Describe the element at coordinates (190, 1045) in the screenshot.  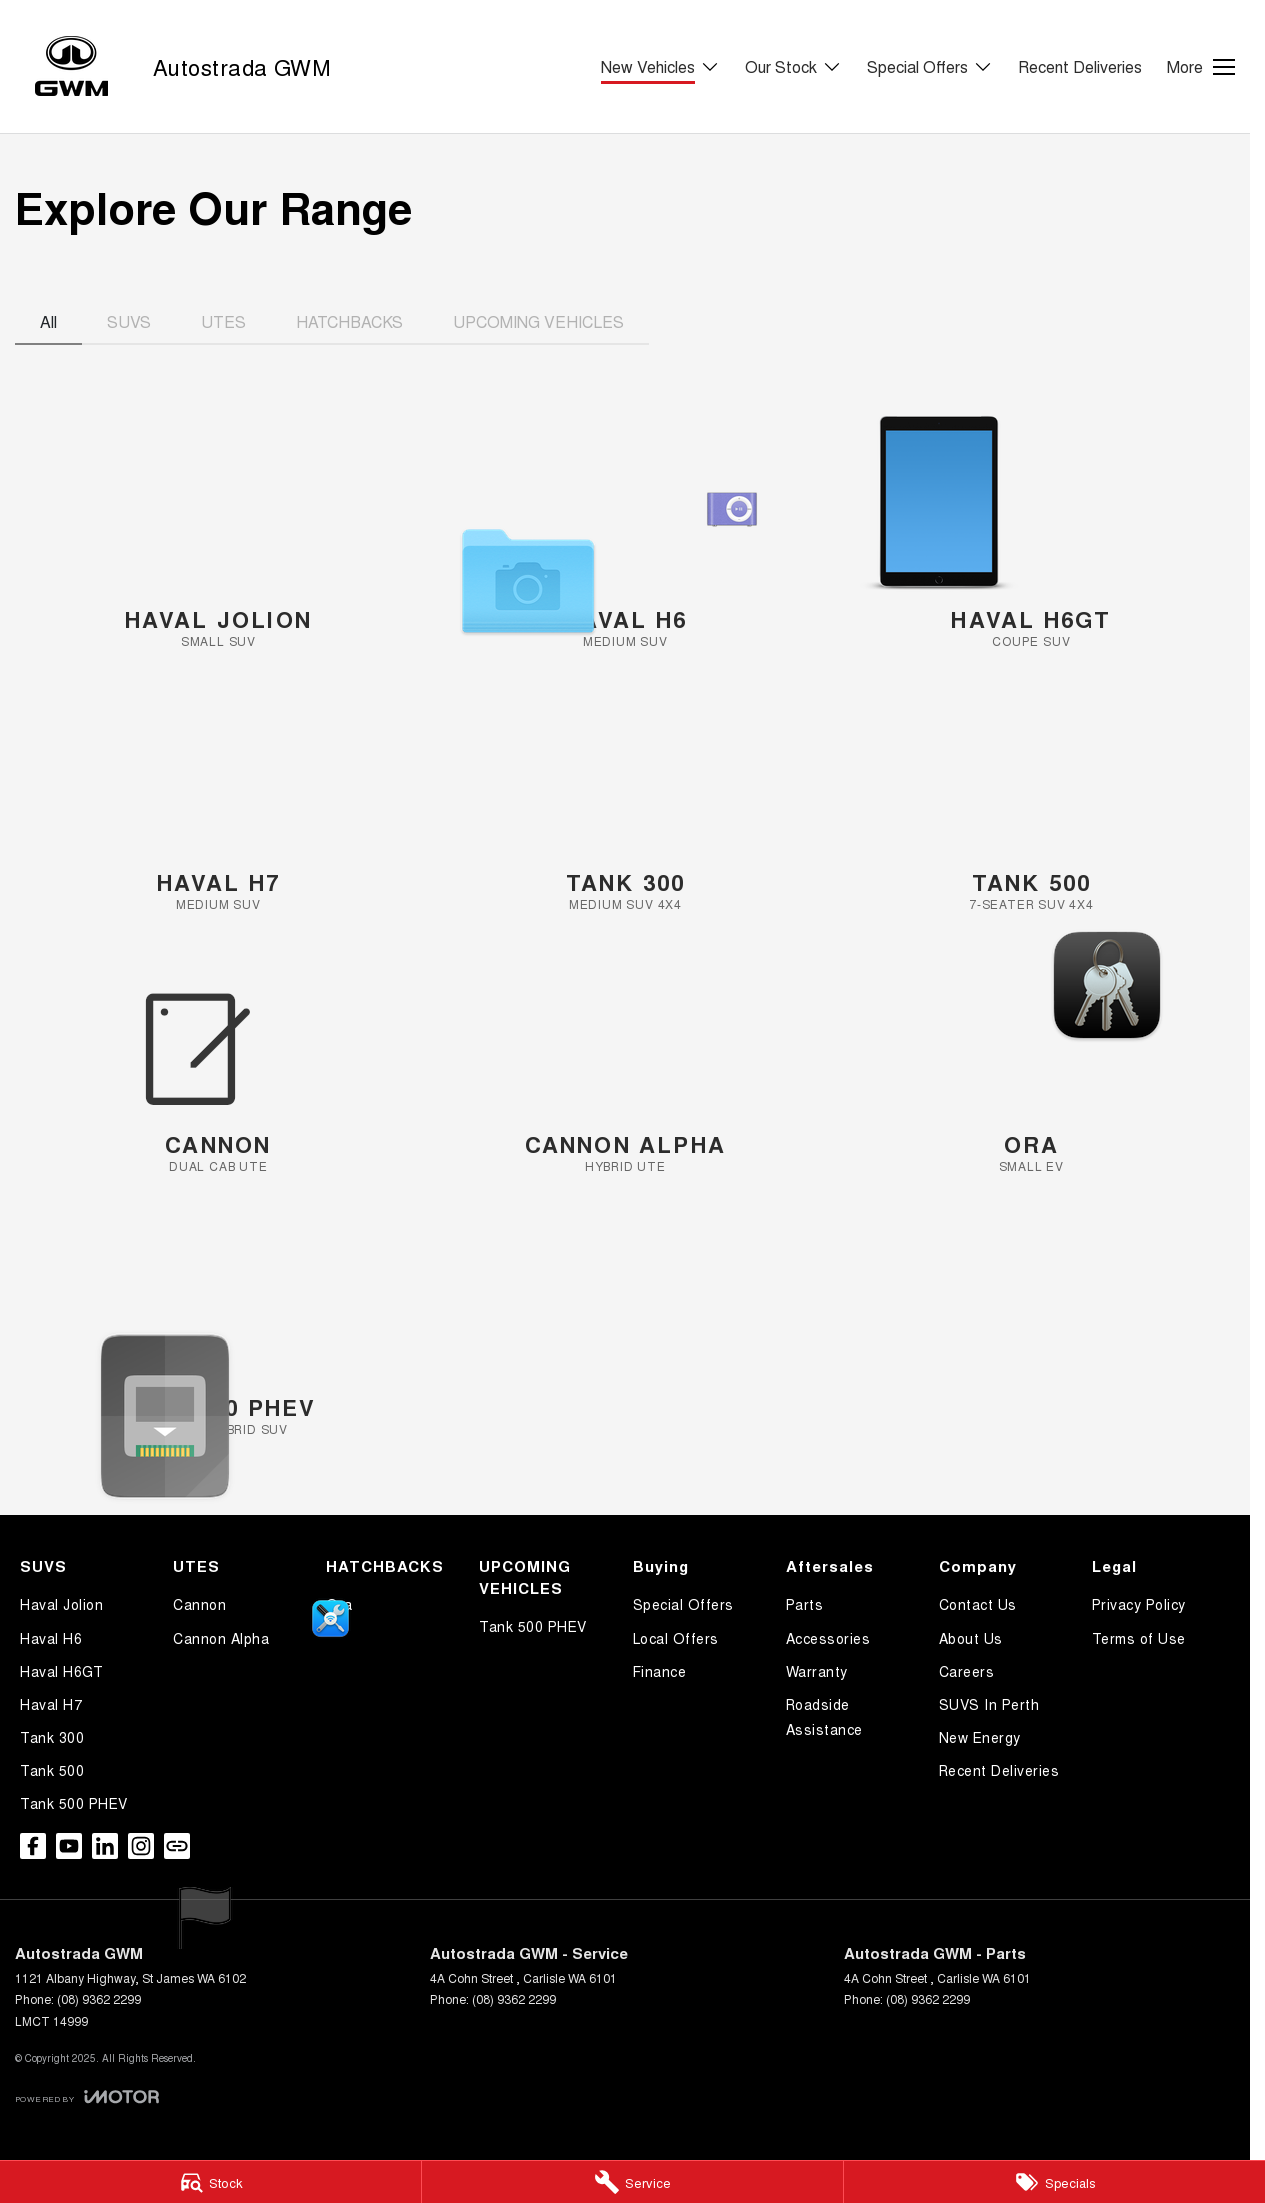
I see `indicates a connected PDA or tablet device` at that location.